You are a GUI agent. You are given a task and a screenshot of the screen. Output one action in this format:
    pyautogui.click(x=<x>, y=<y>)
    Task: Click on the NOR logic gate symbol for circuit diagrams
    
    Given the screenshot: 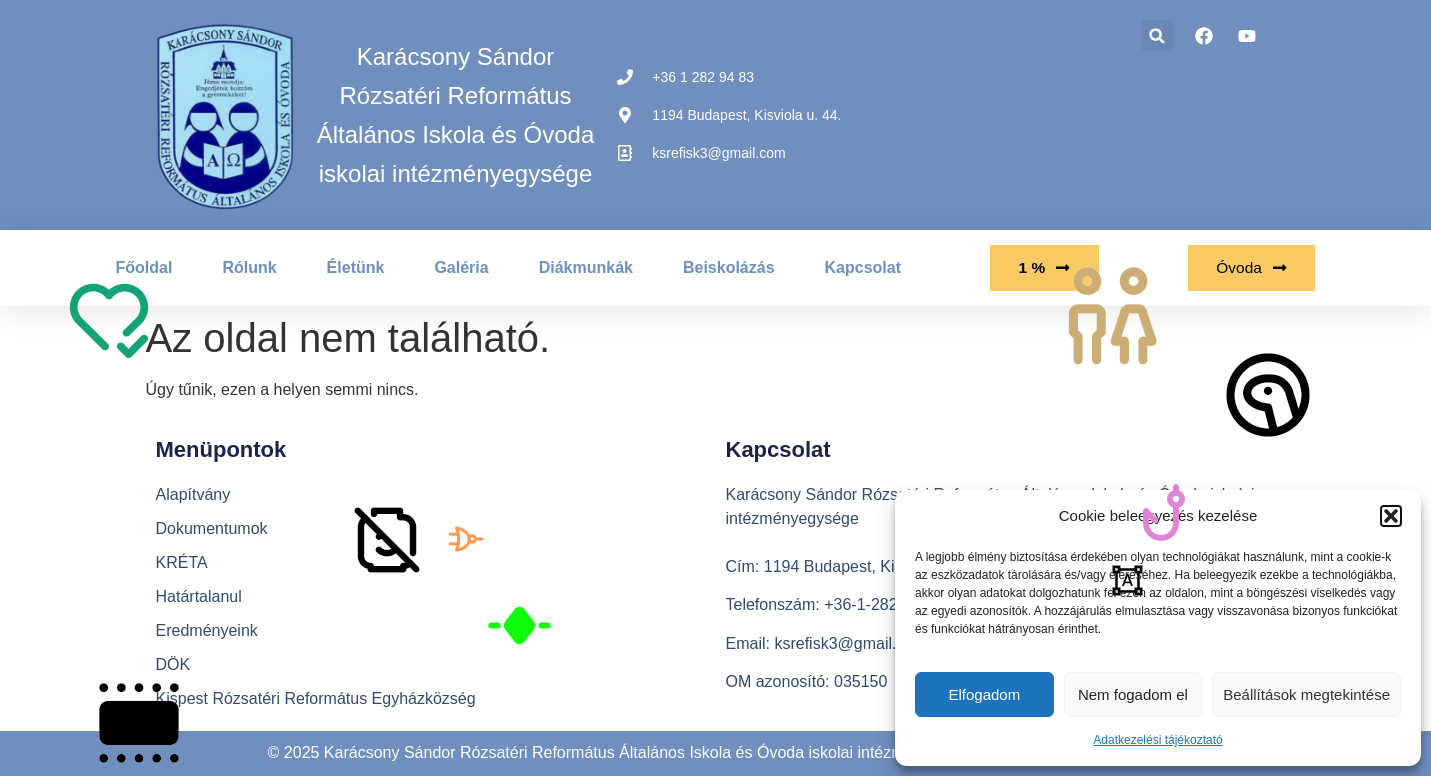 What is the action you would take?
    pyautogui.click(x=466, y=539)
    